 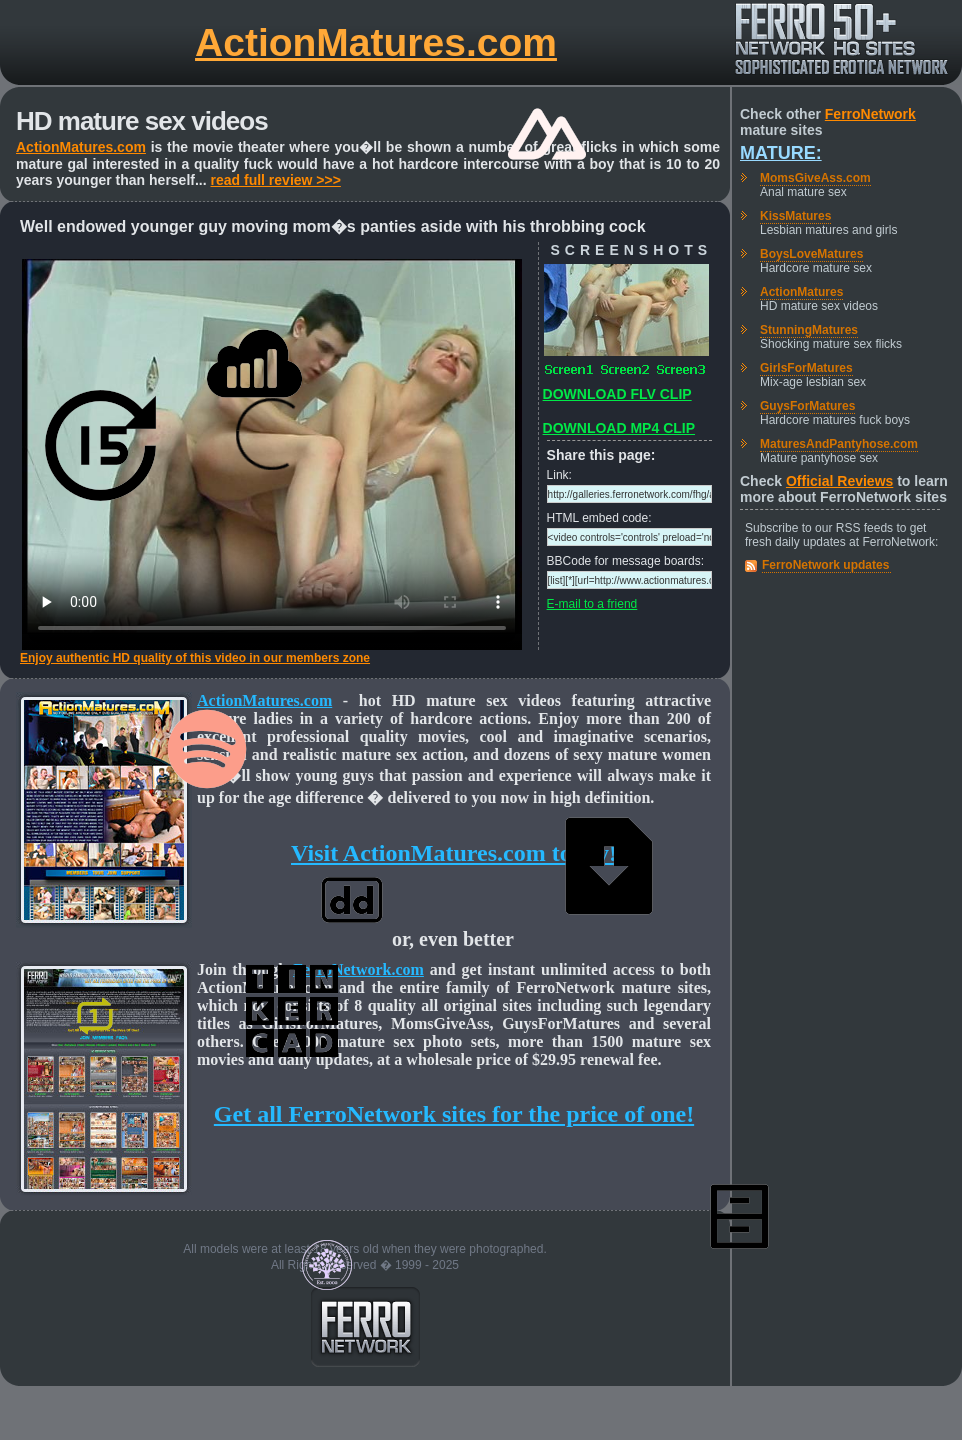 What do you see at coordinates (254, 363) in the screenshot?
I see `open Sellsy CRM platform` at bounding box center [254, 363].